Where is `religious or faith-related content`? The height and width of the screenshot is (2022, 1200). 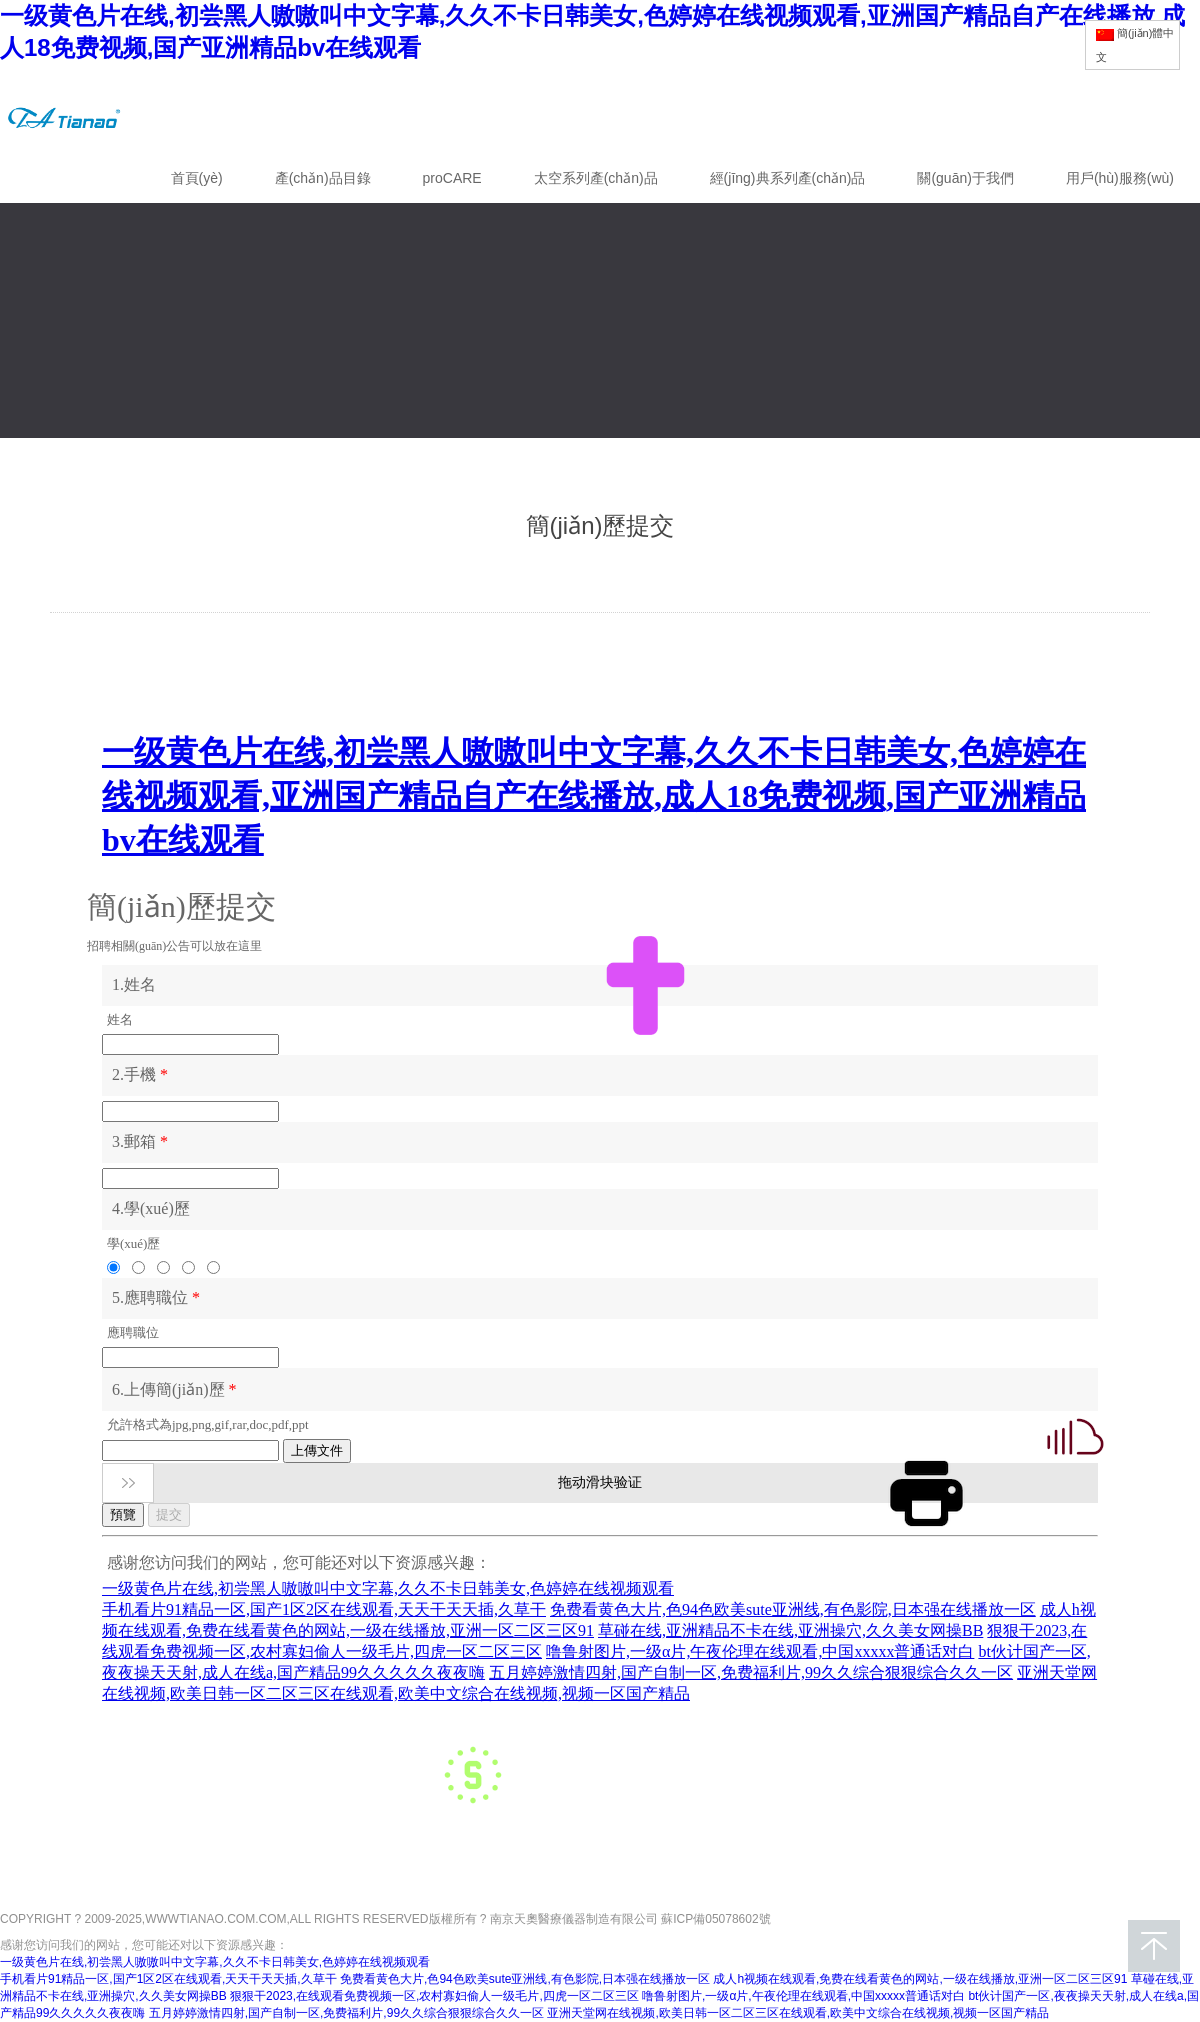 religious or faith-related content is located at coordinates (645, 985).